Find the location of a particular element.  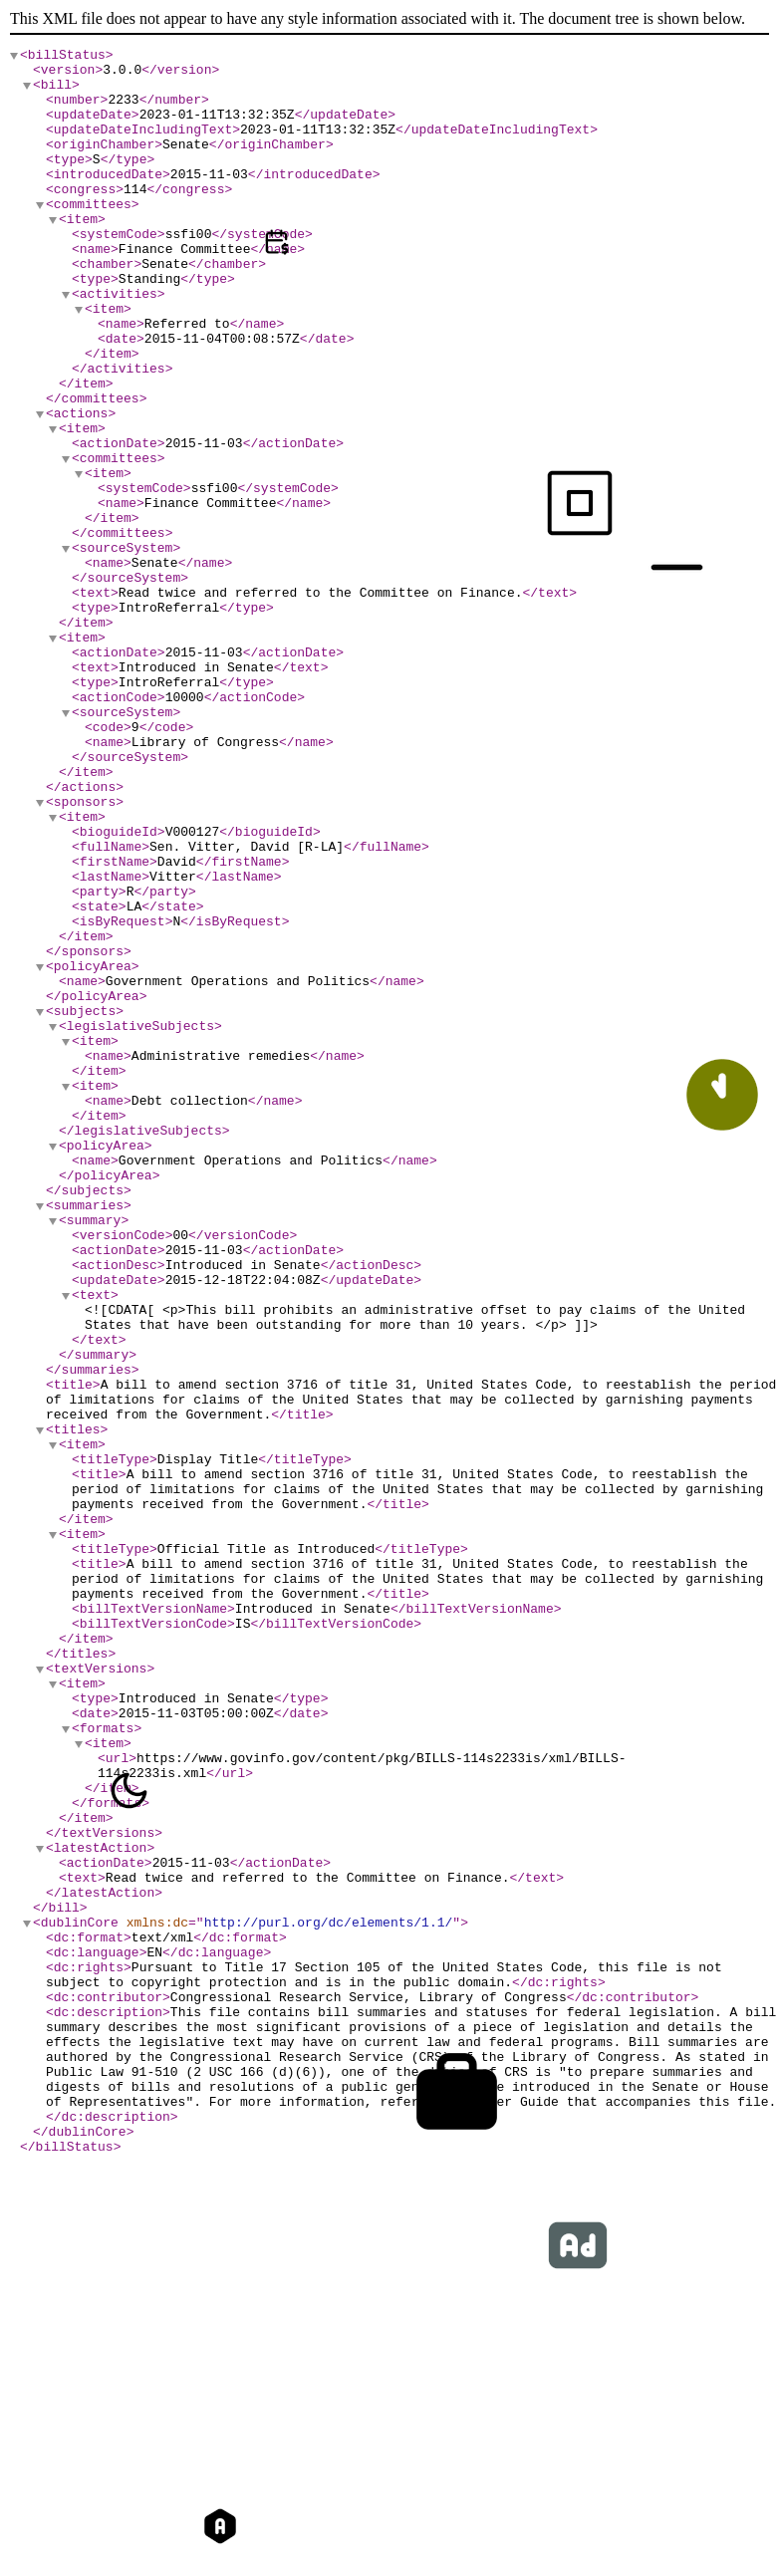

access work or business files is located at coordinates (456, 2093).